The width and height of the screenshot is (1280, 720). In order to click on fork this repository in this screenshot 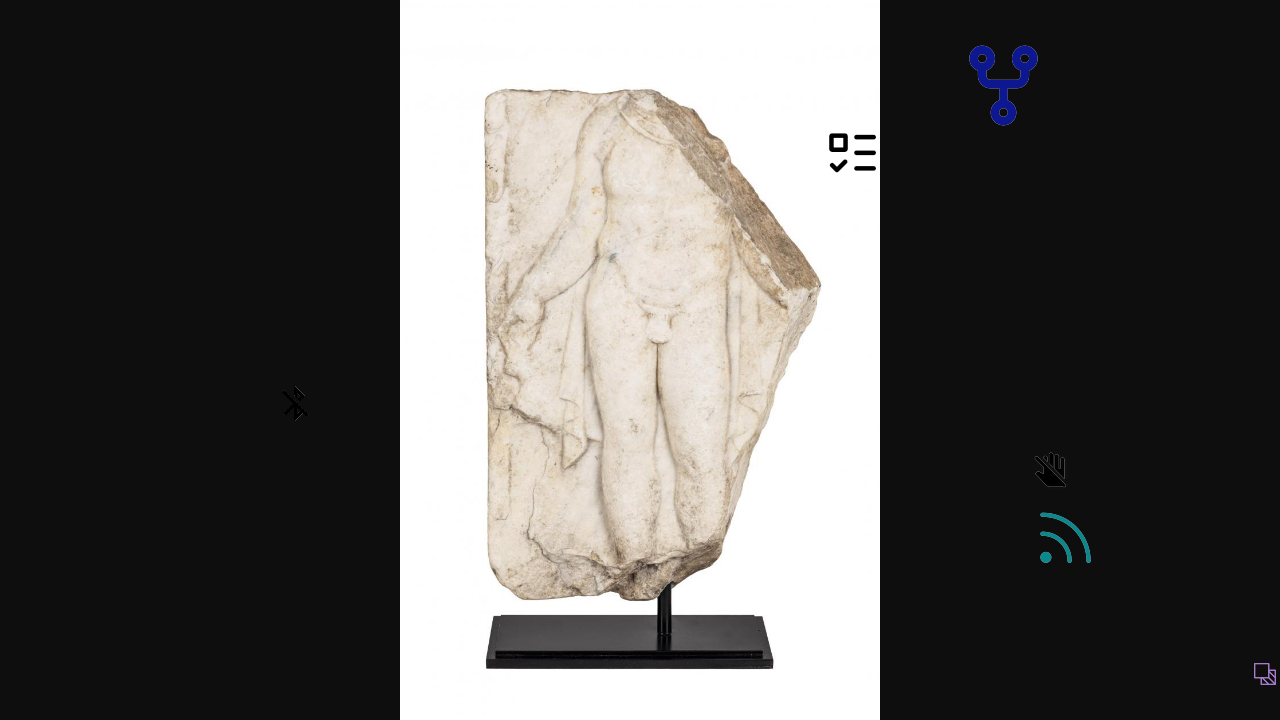, I will do `click(1003, 85)`.